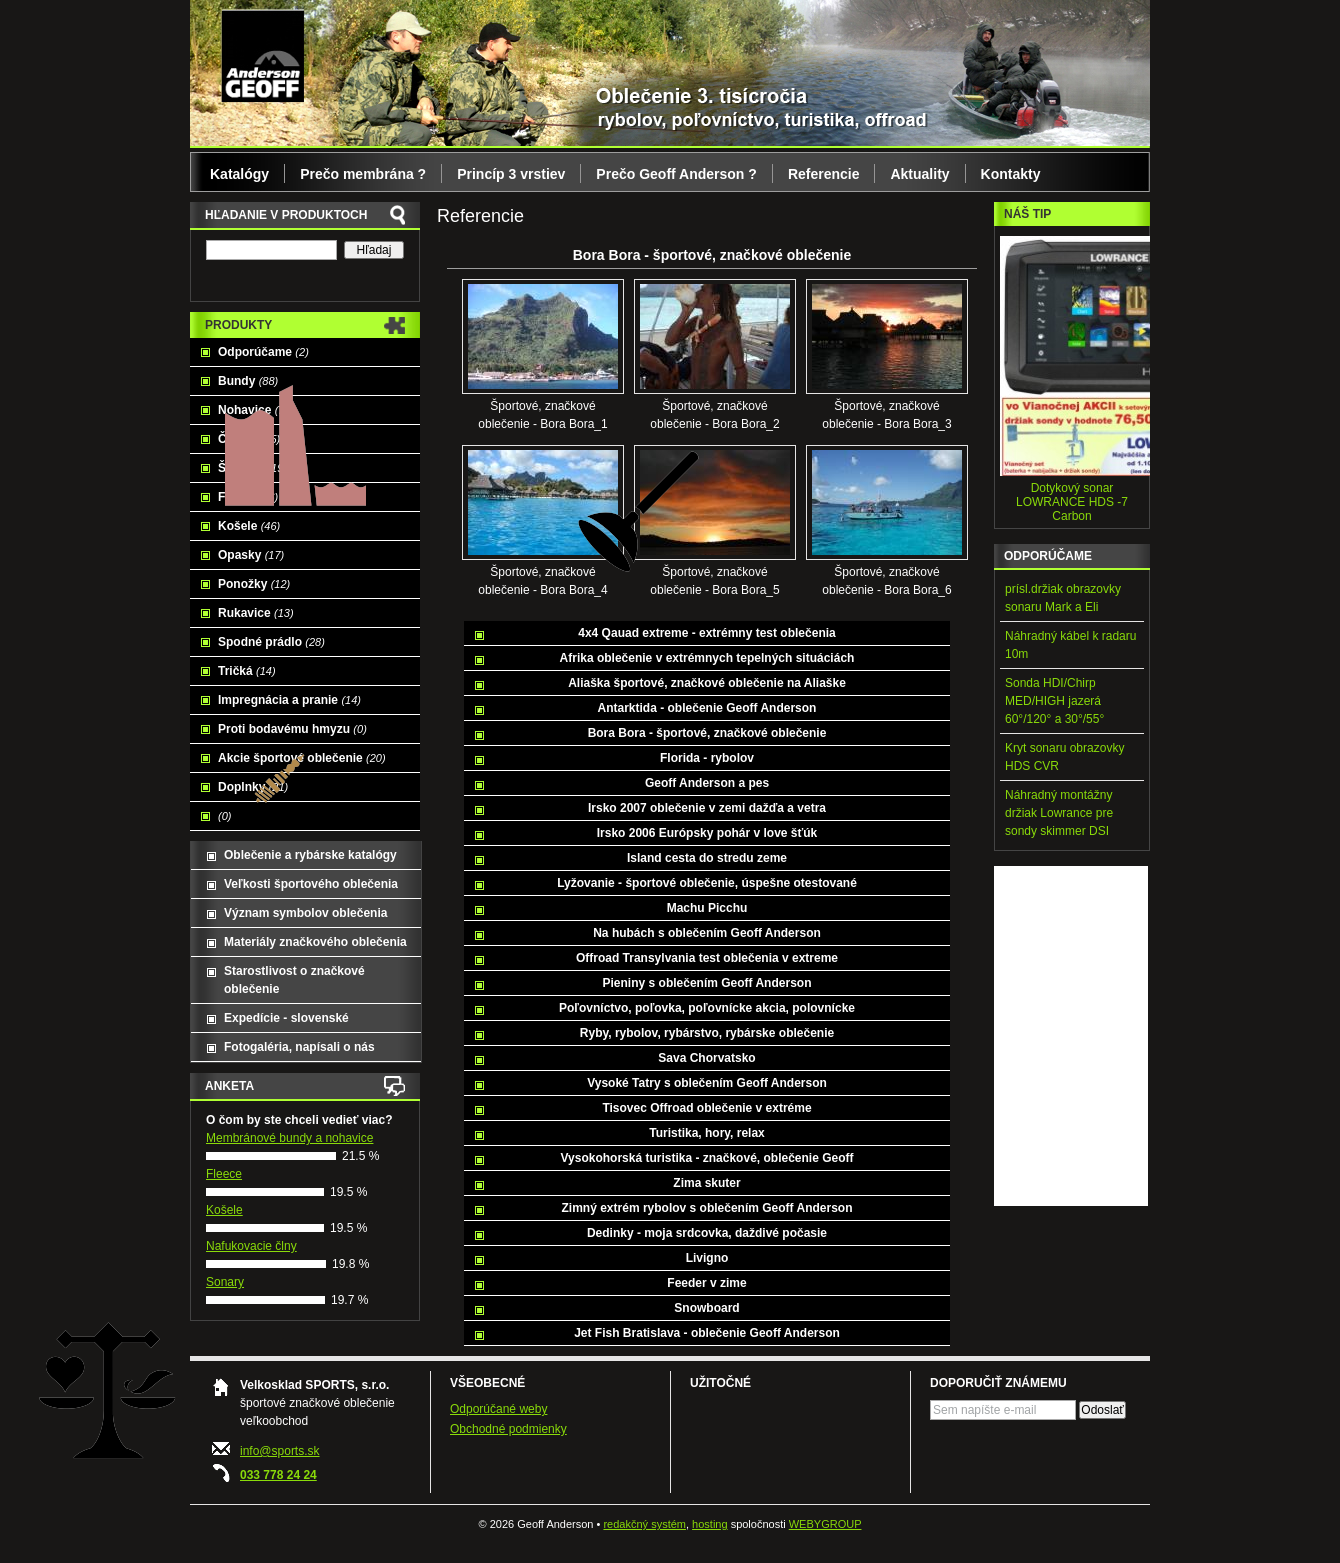 This screenshot has height=1563, width=1340. Describe the element at coordinates (107, 1389) in the screenshot. I see `balance between love and nature` at that location.